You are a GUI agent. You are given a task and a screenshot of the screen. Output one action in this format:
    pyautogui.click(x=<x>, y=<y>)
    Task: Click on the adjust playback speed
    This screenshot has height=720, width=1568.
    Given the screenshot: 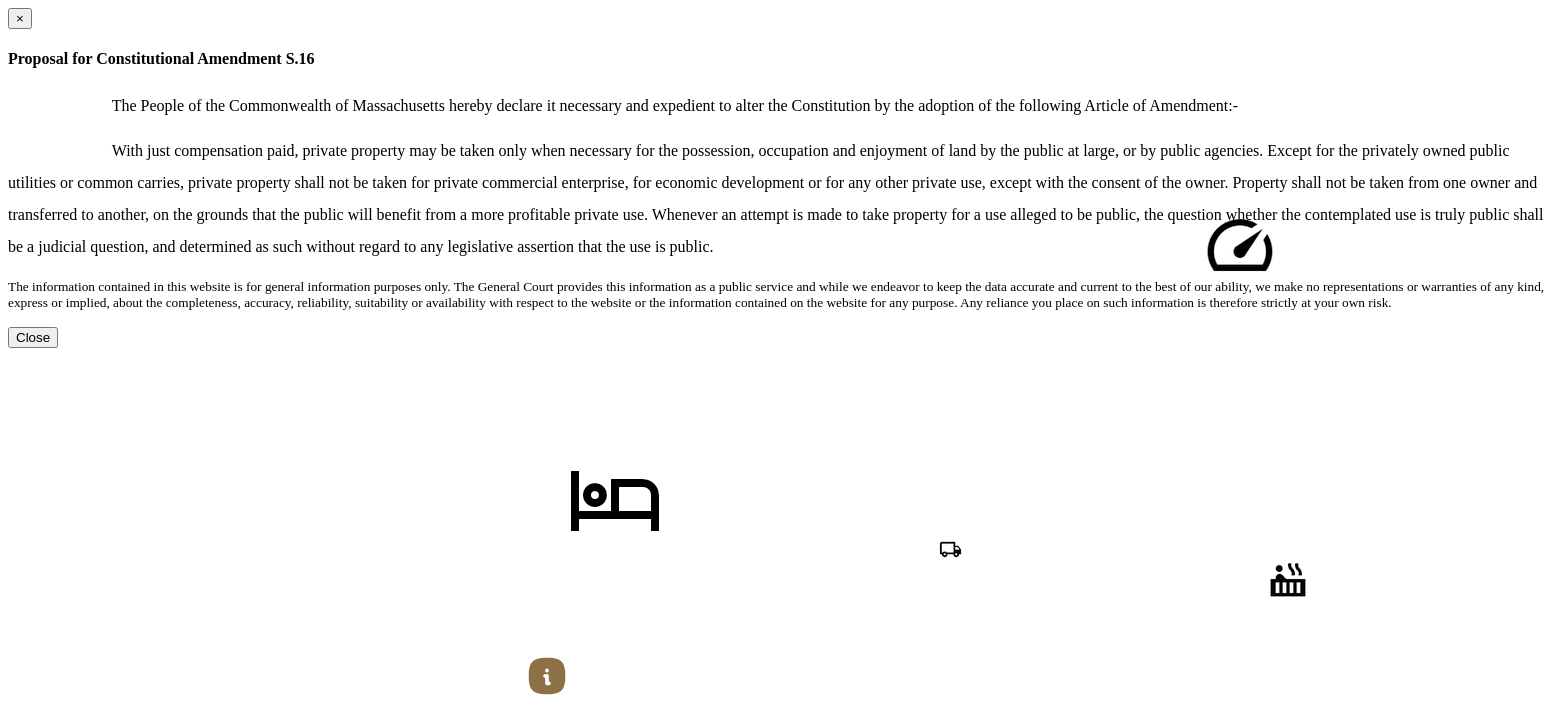 What is the action you would take?
    pyautogui.click(x=1240, y=245)
    